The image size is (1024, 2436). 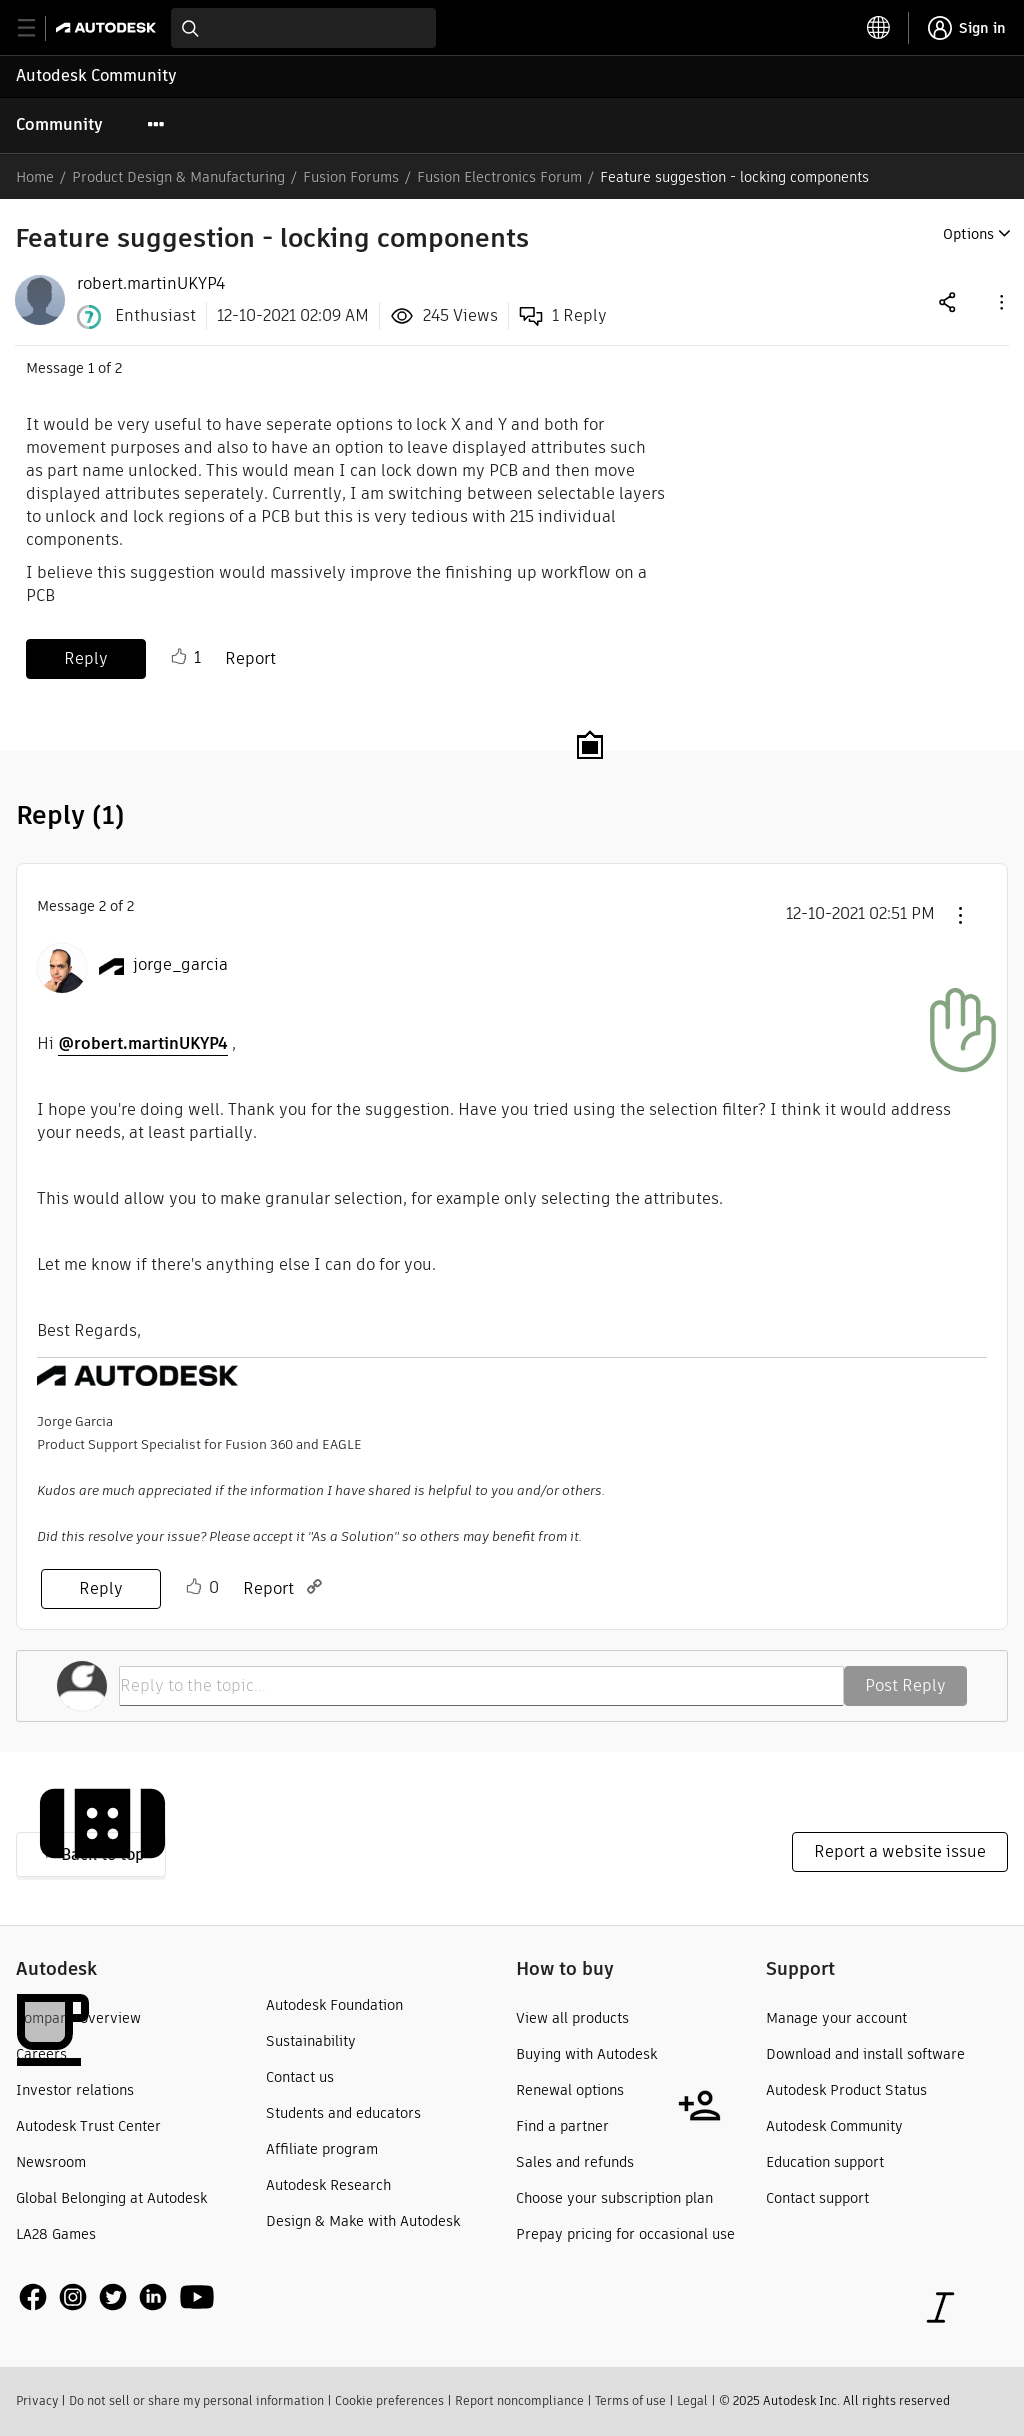 I want to click on add a new contact, so click(x=699, y=2105).